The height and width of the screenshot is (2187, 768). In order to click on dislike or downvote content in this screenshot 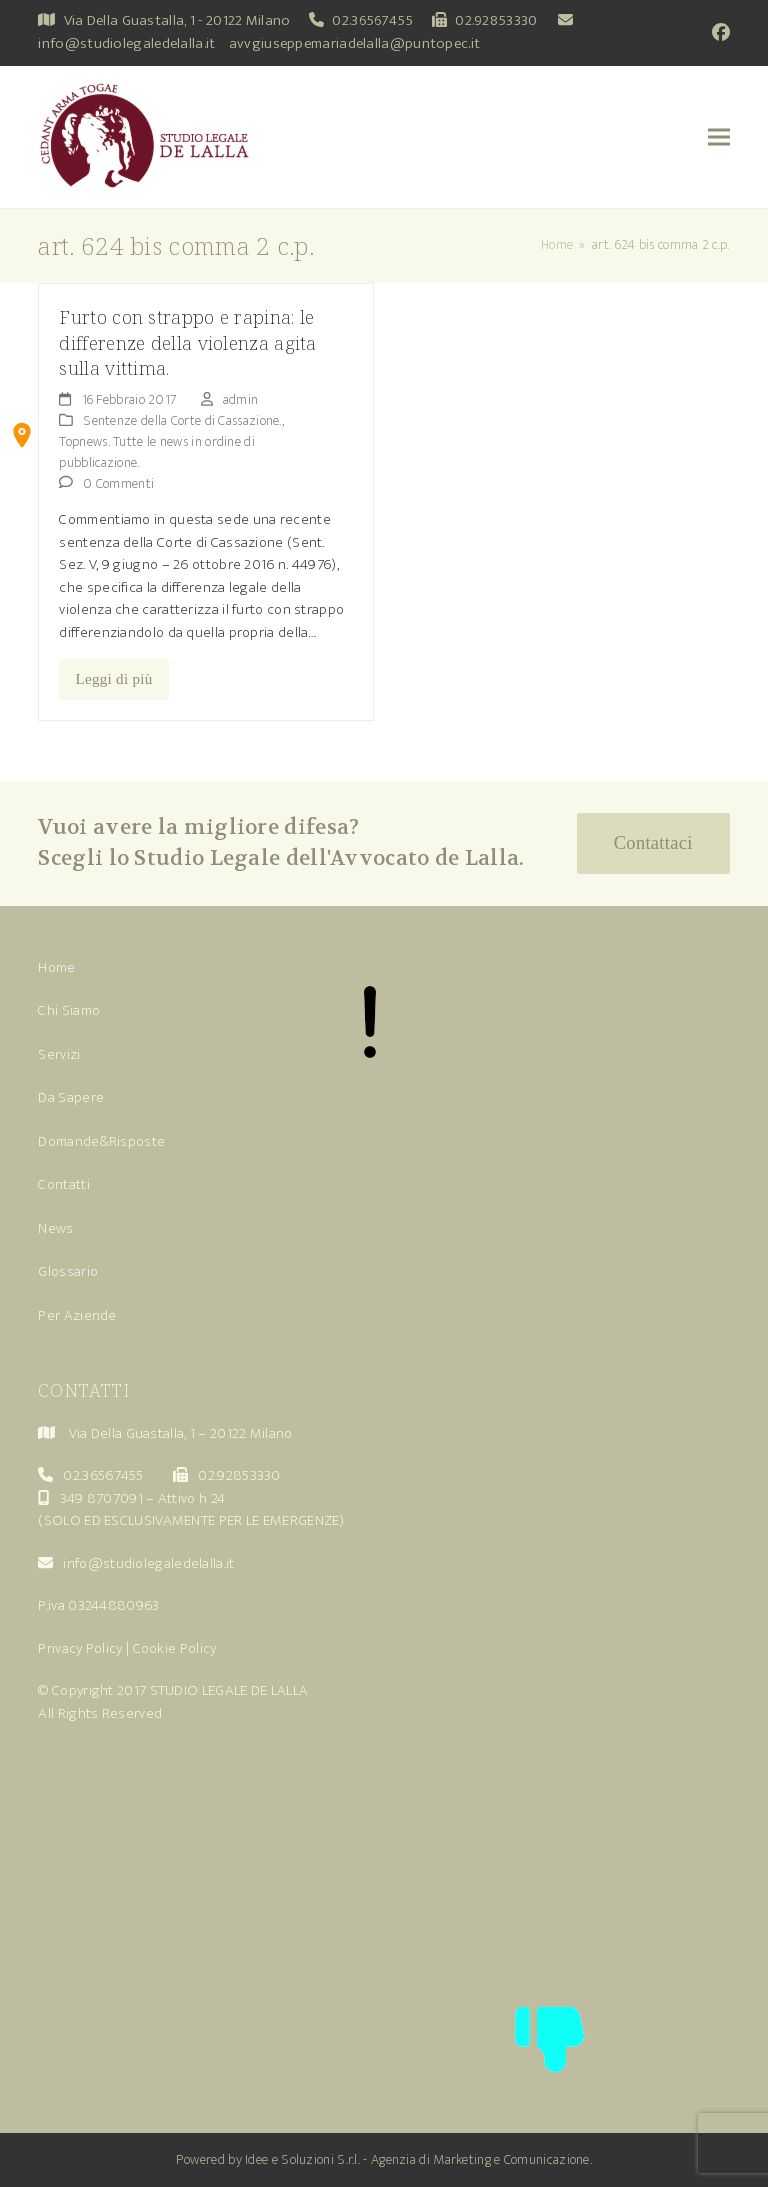, I will do `click(551, 2039)`.